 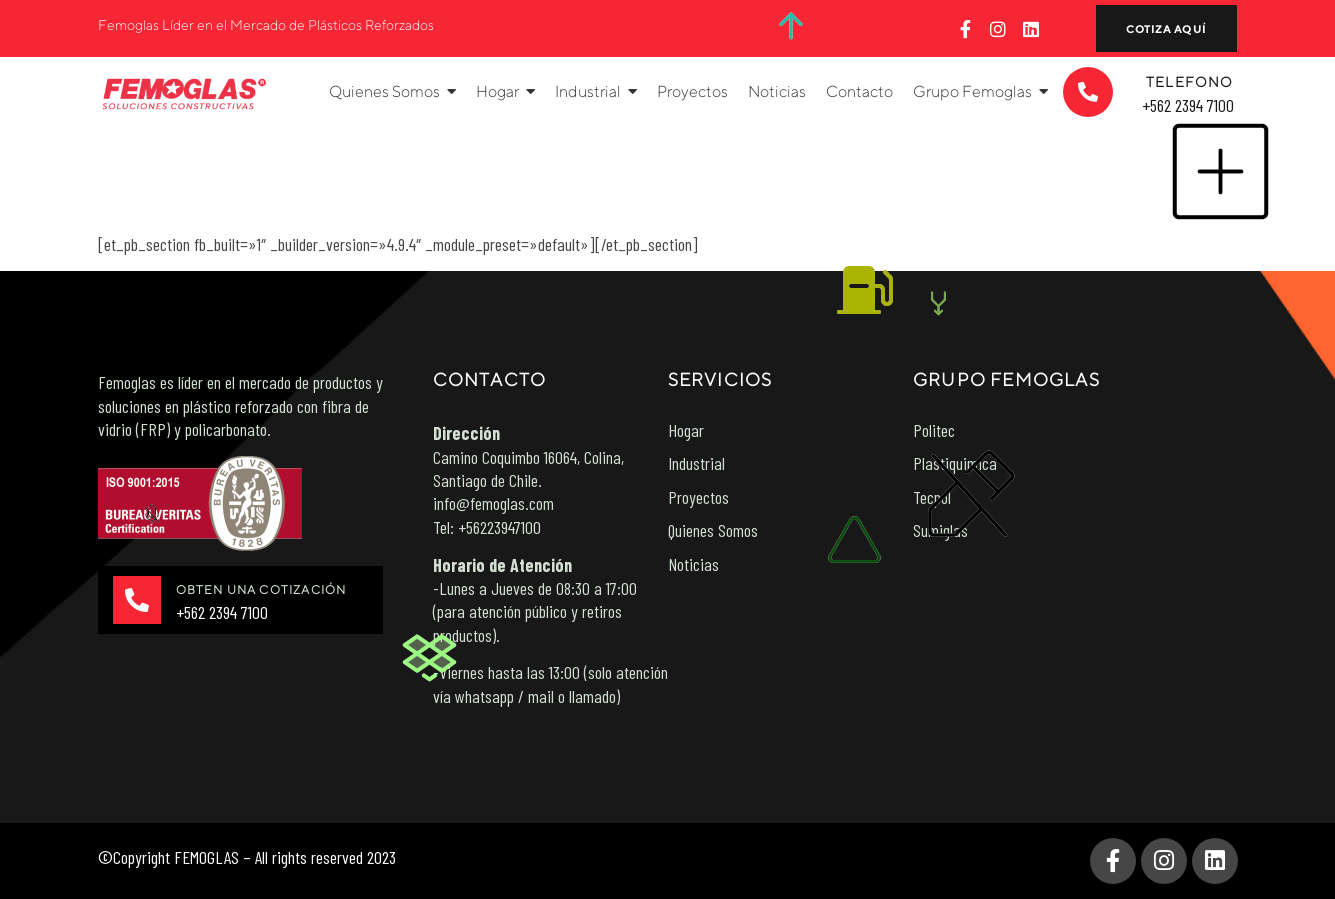 What do you see at coordinates (938, 302) in the screenshot?
I see `merge selected items or branches` at bounding box center [938, 302].